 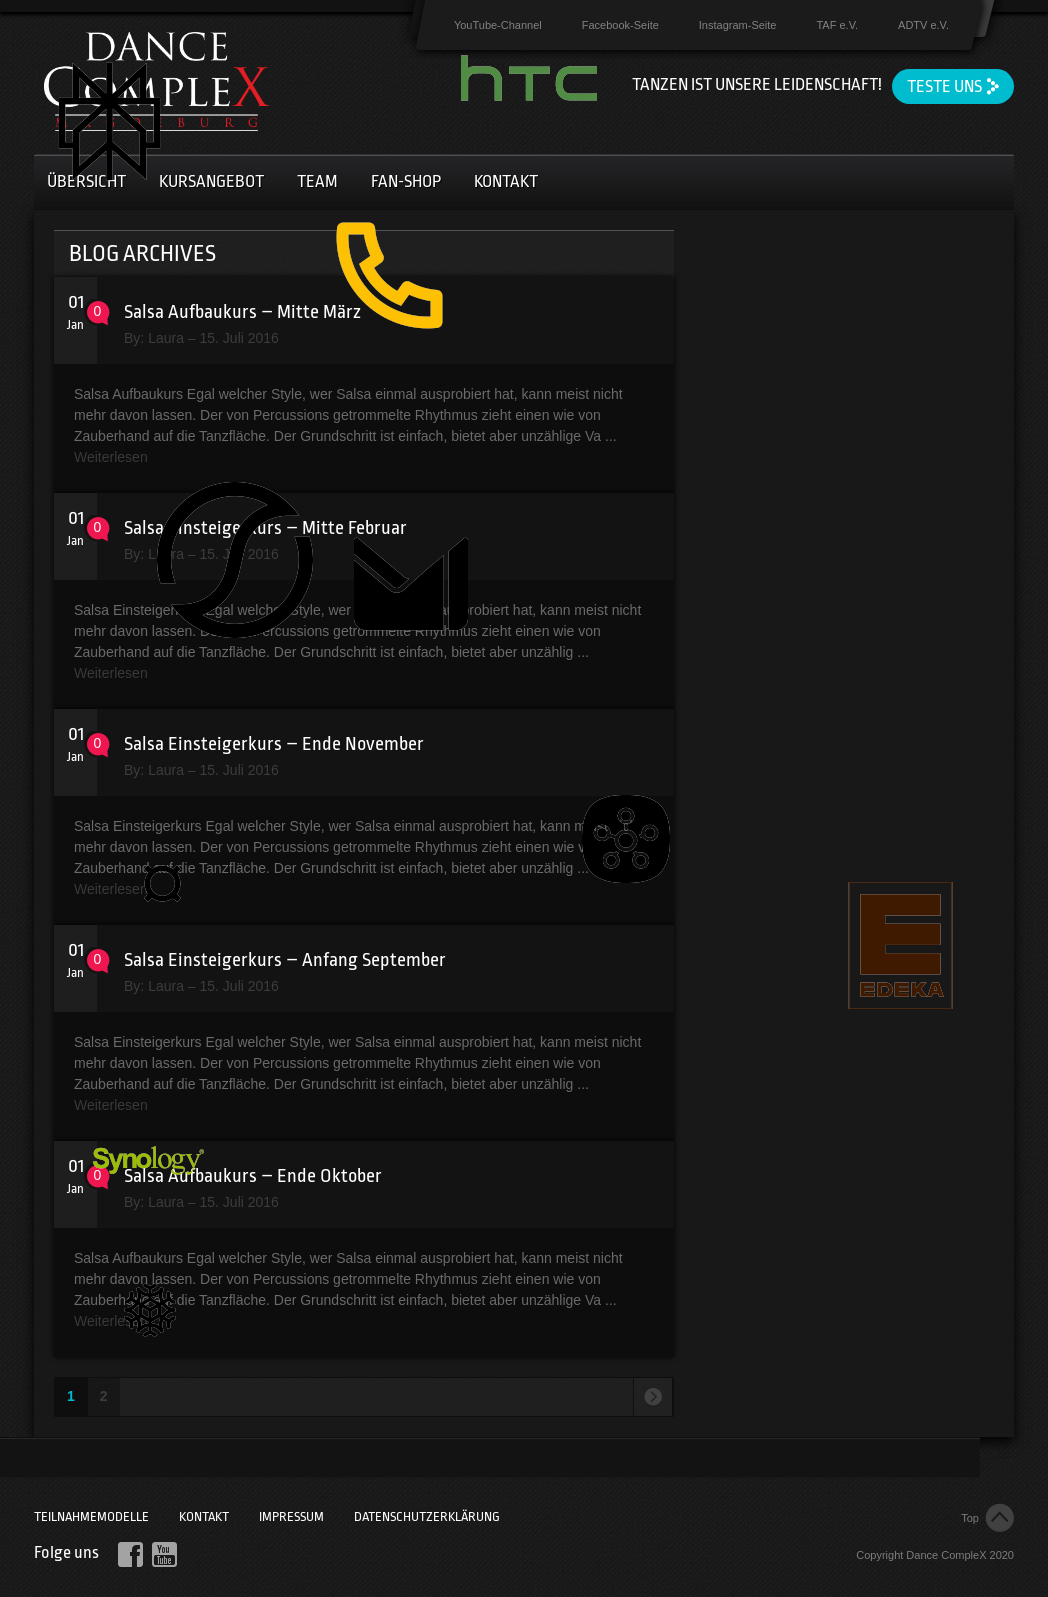 What do you see at coordinates (411, 584) in the screenshot?
I see `open ProtonMail app` at bounding box center [411, 584].